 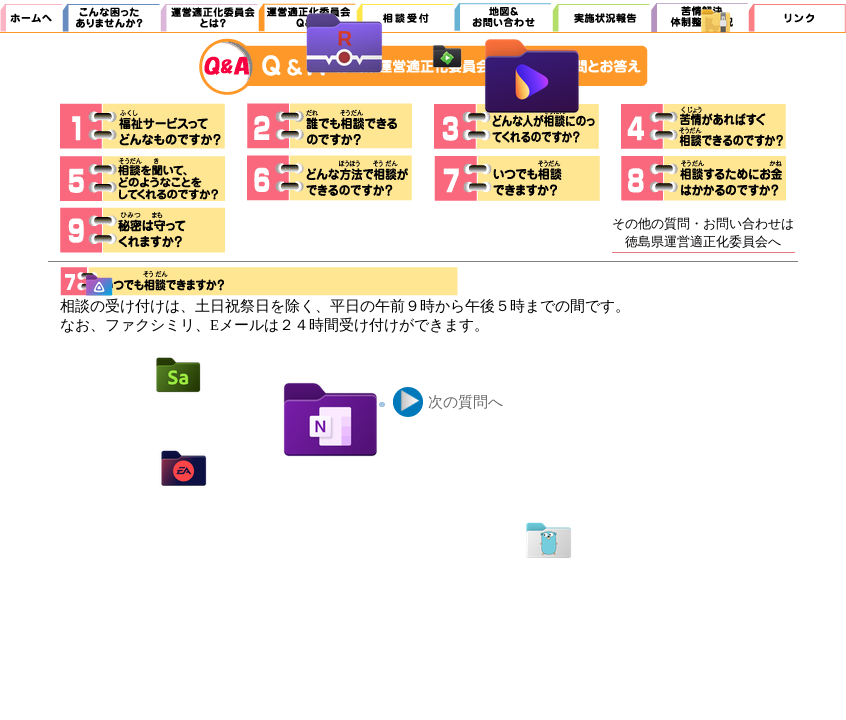 What do you see at coordinates (548, 541) in the screenshot?
I see `open folder containing Go programming files` at bounding box center [548, 541].